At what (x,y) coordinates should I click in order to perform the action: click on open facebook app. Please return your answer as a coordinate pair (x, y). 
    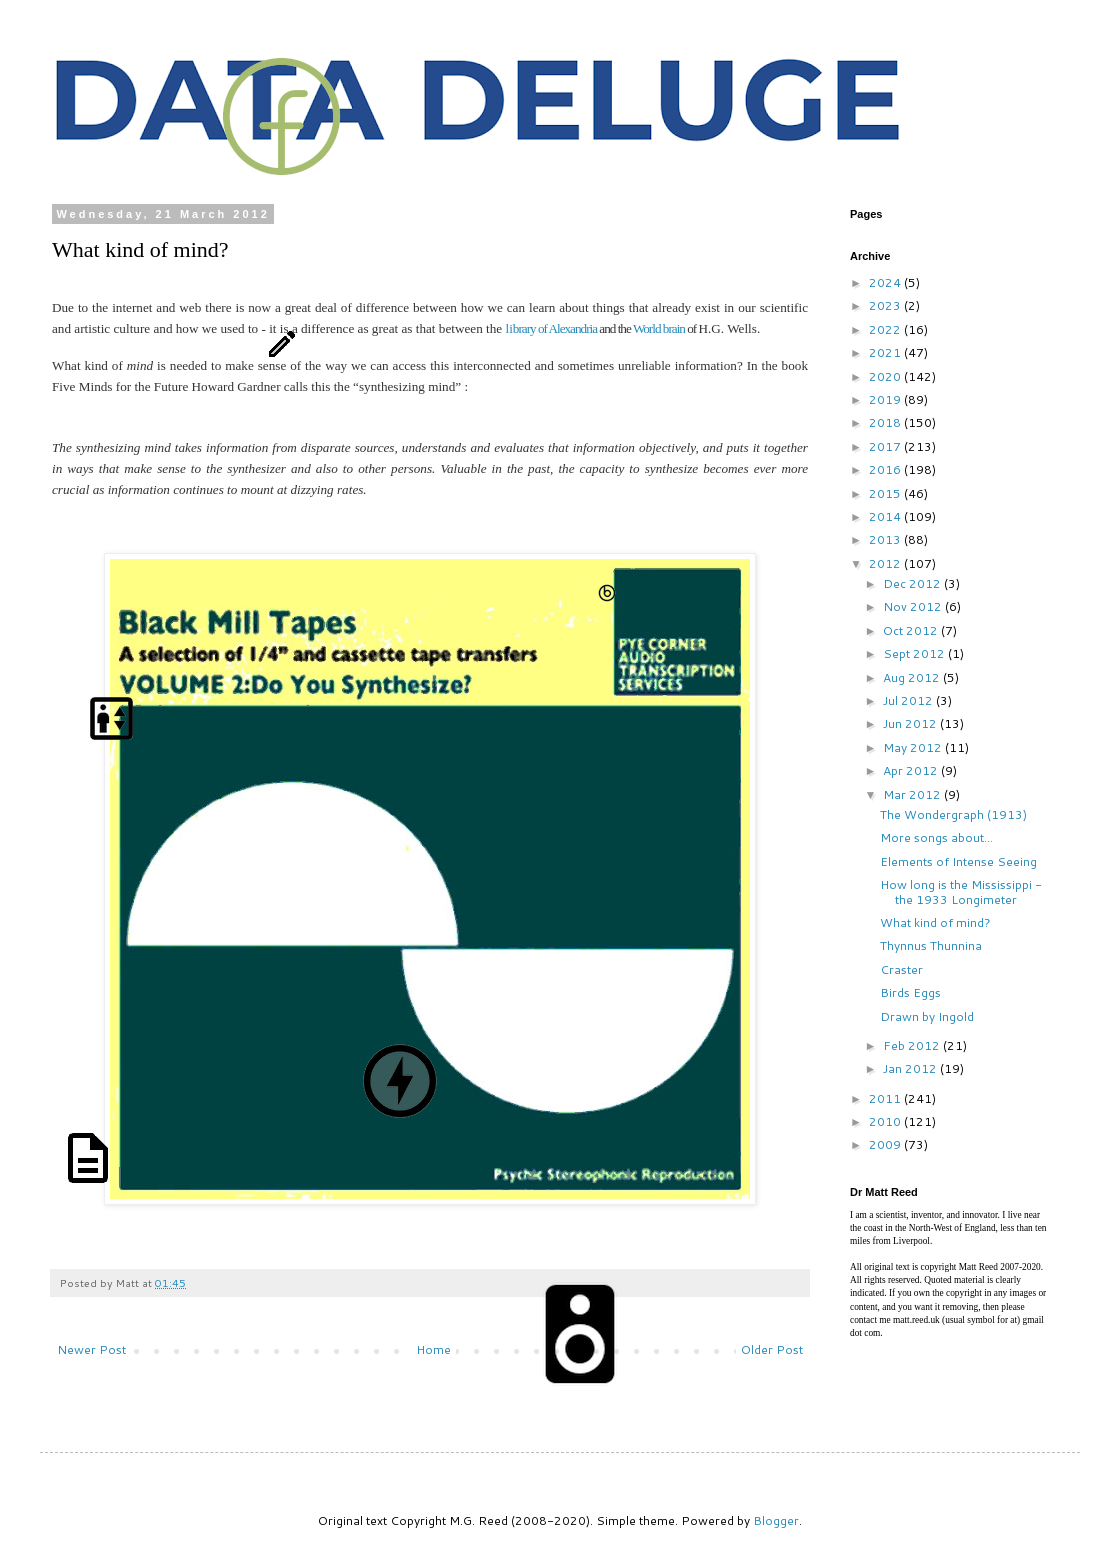
    Looking at the image, I should click on (281, 116).